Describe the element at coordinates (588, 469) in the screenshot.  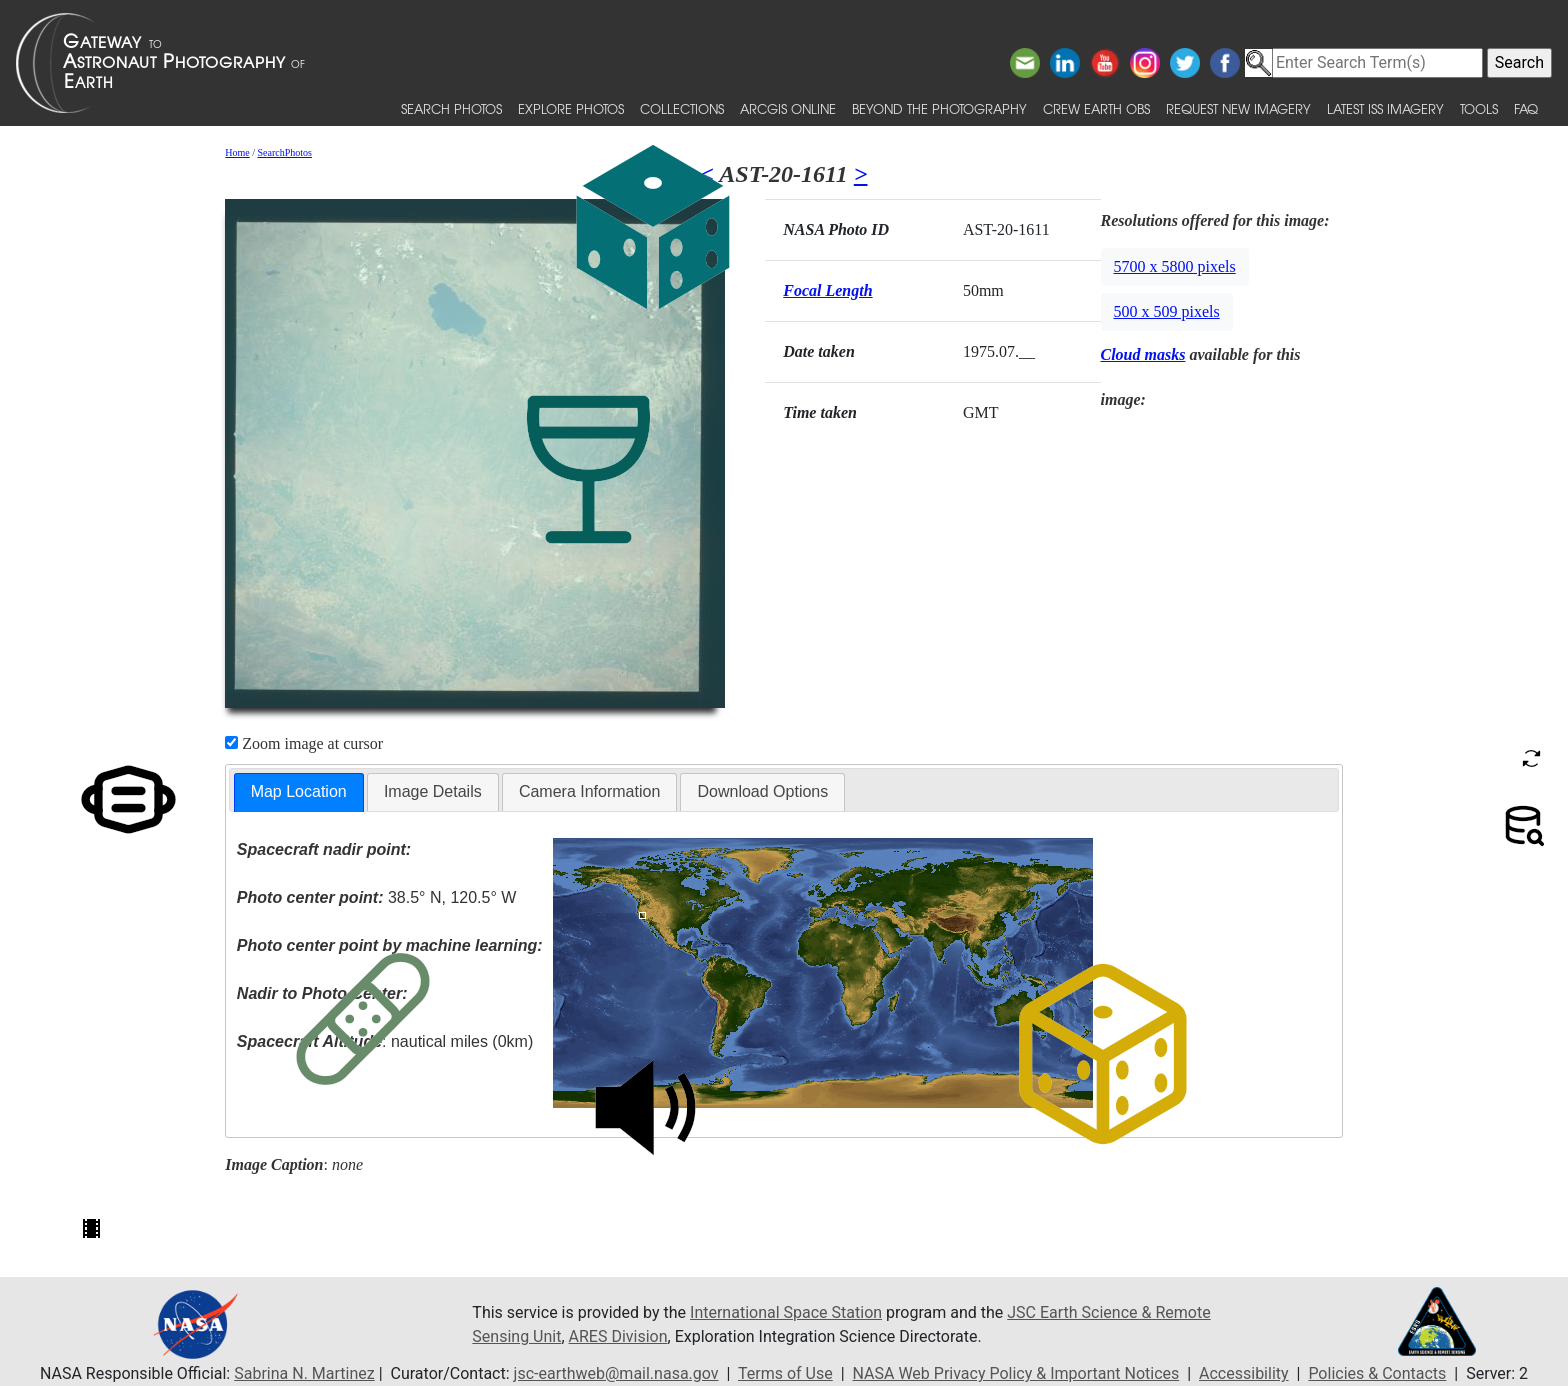
I see `browse wine selection or menu` at that location.